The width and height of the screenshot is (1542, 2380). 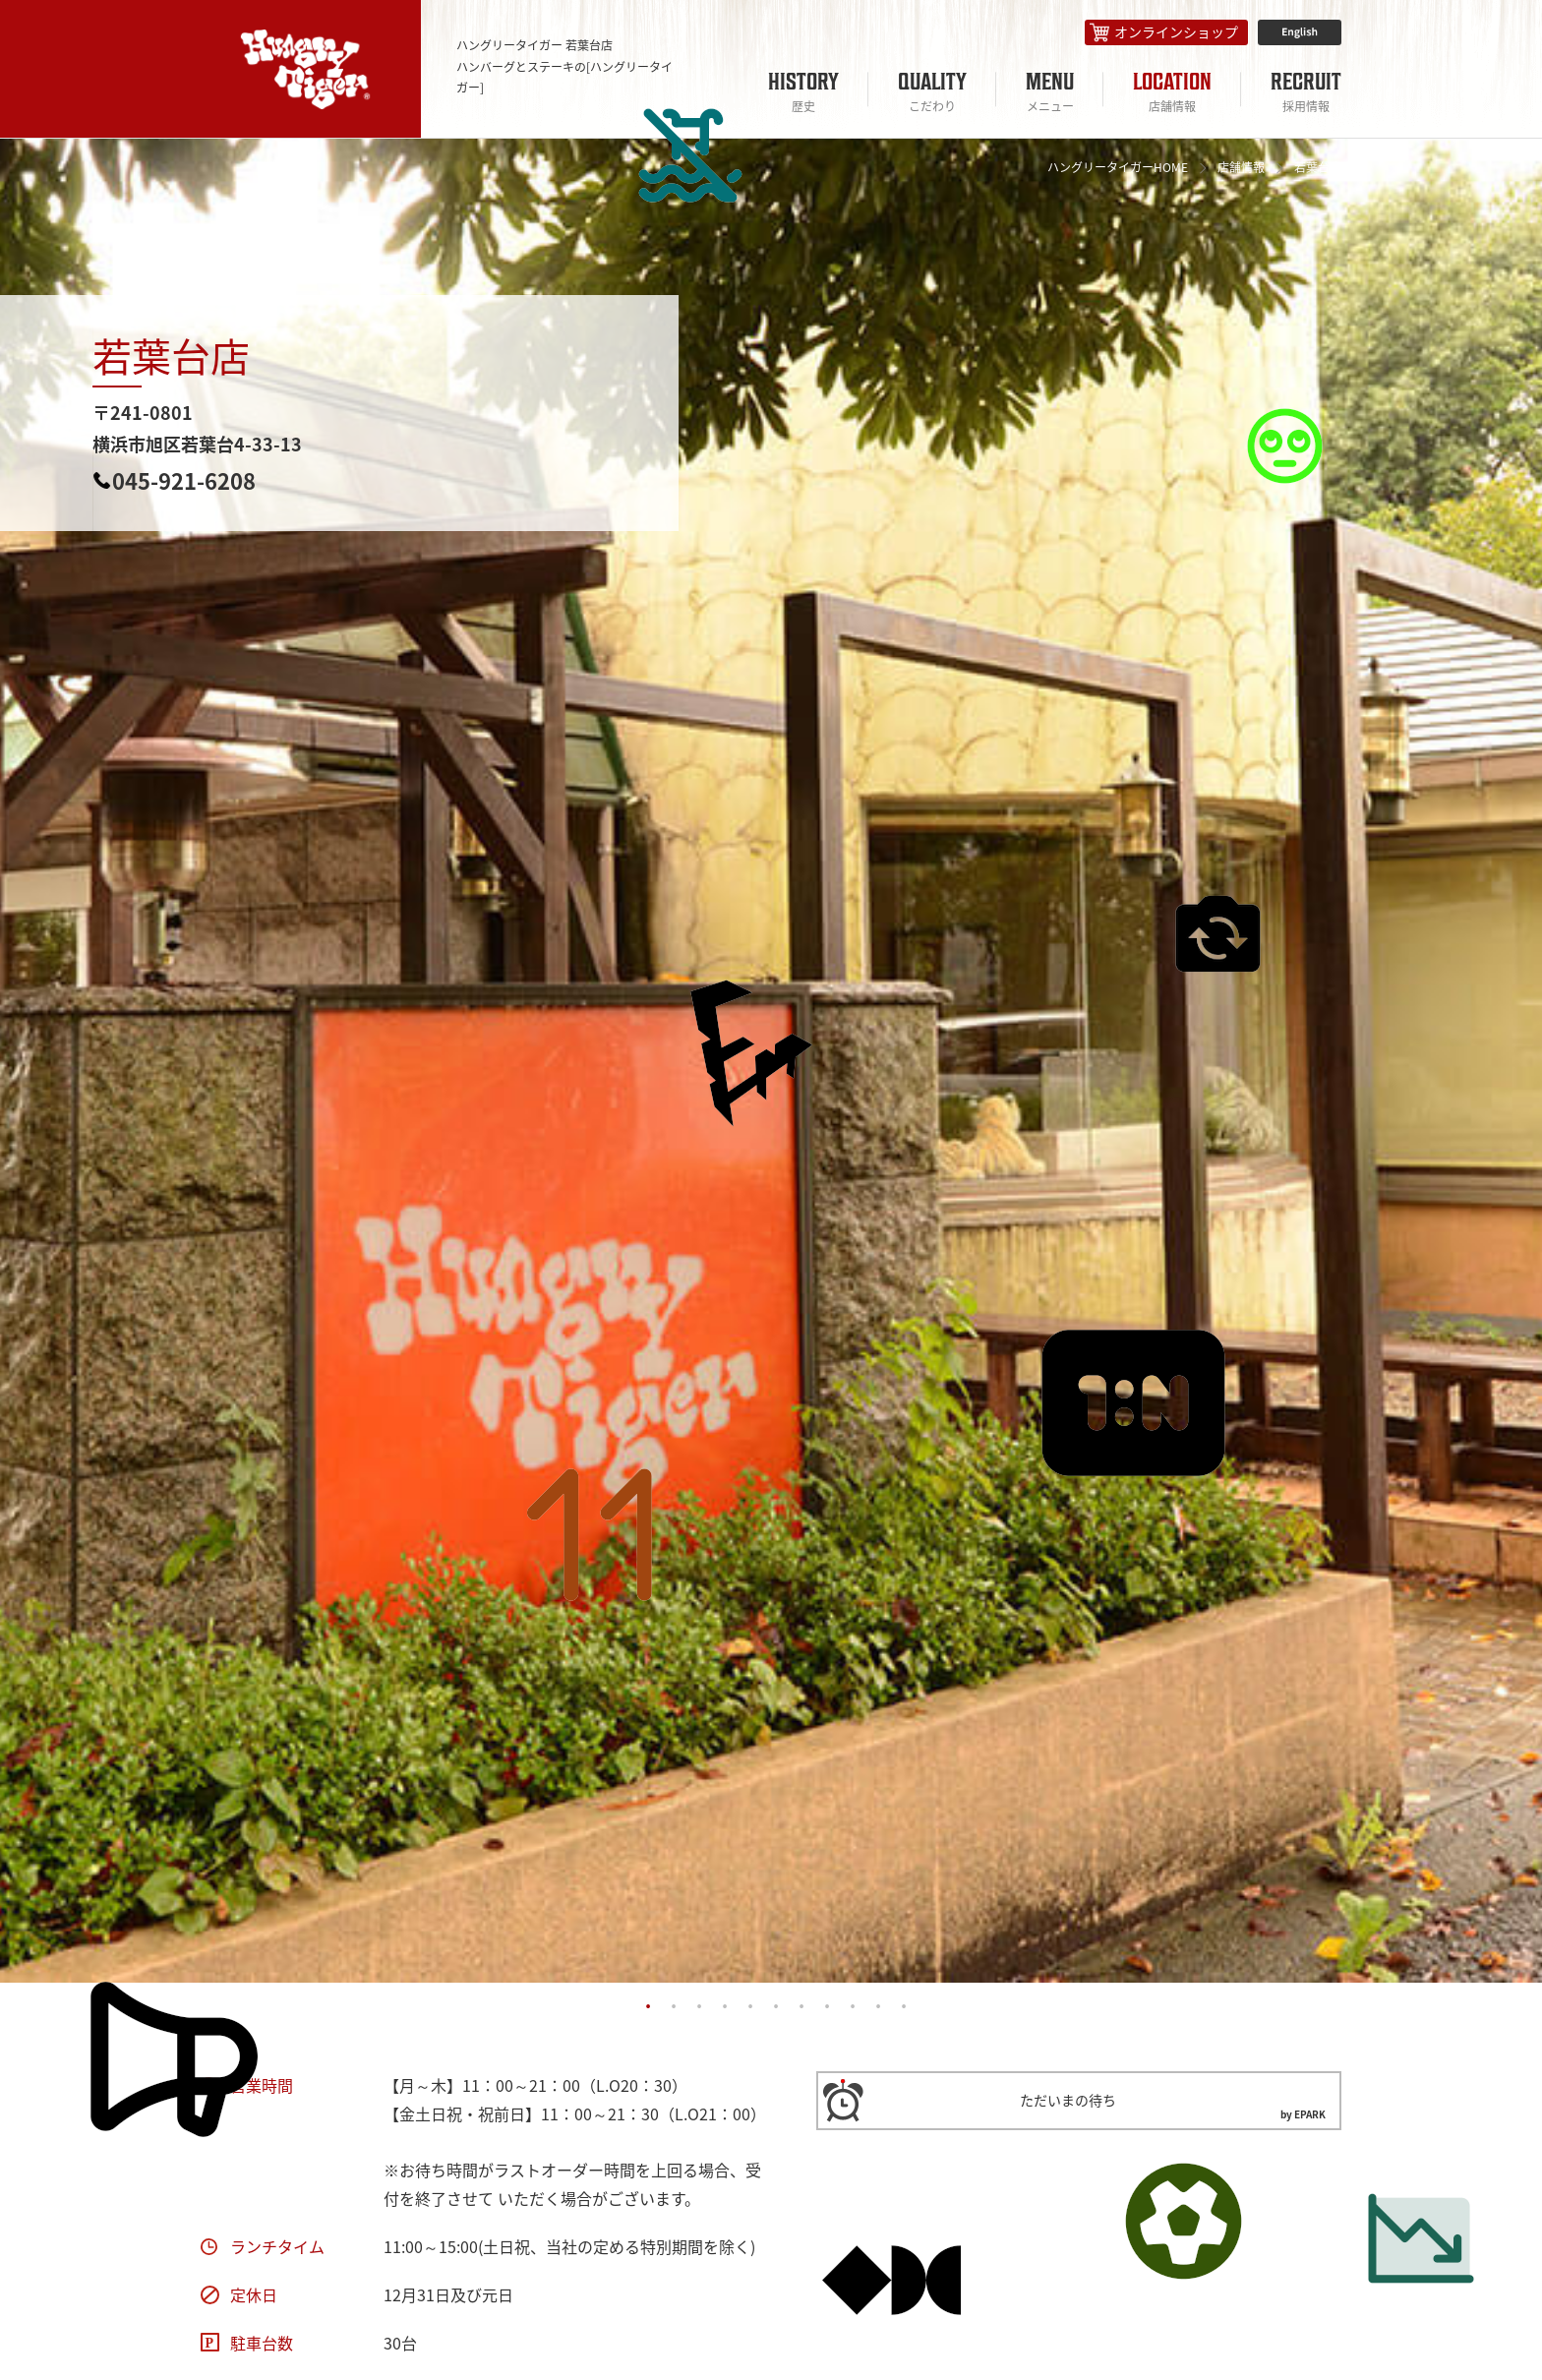 I want to click on view declining trend data, so click(x=1421, y=2238).